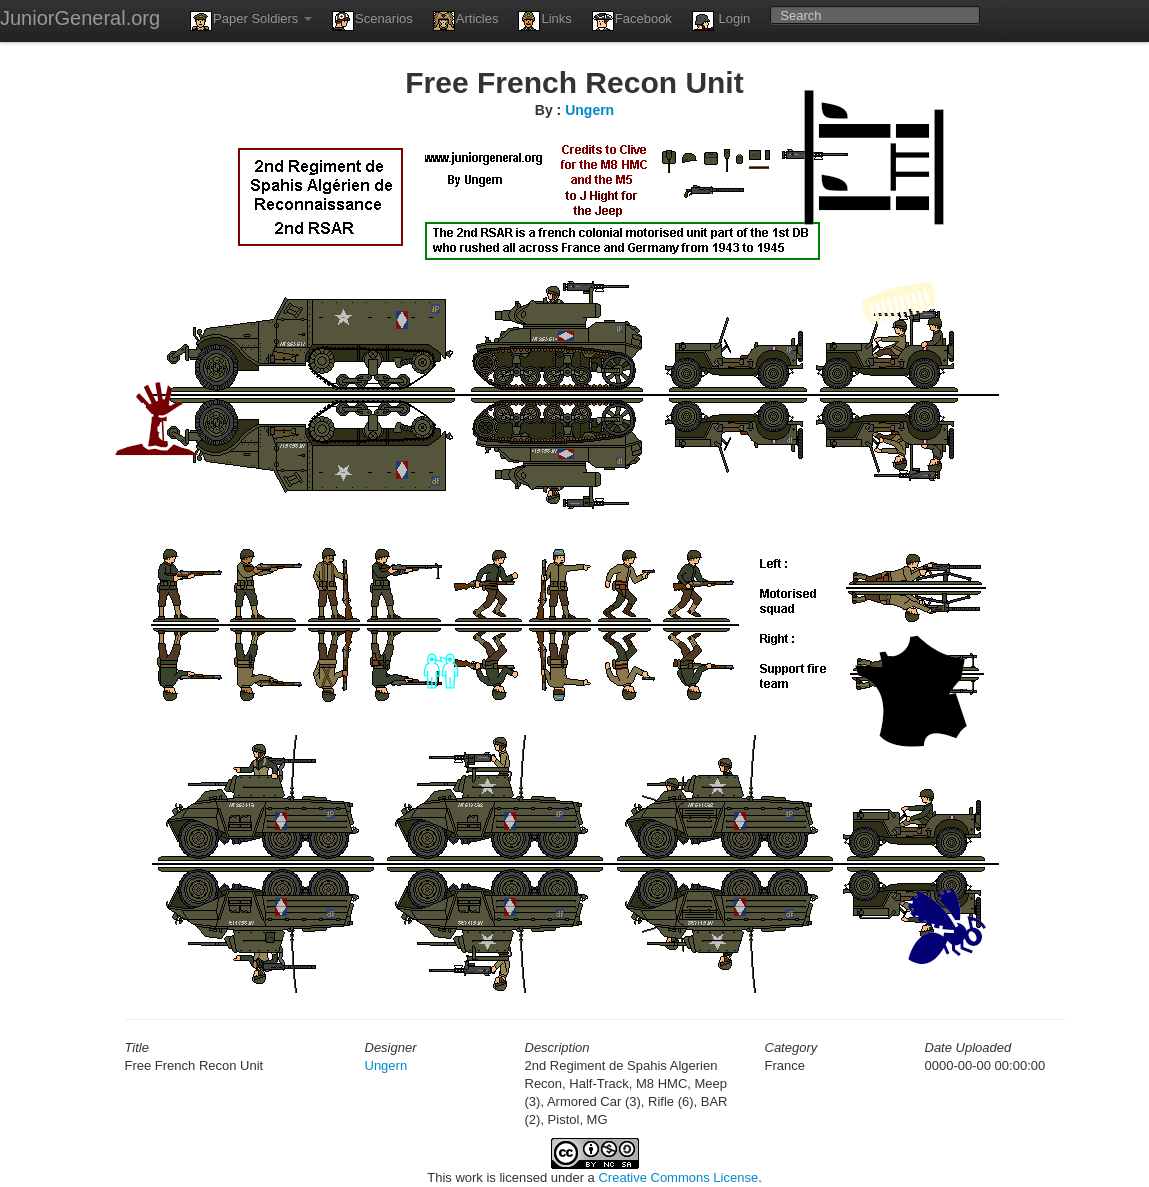 This screenshot has width=1149, height=1187. I want to click on select France as your country or region, so click(911, 692).